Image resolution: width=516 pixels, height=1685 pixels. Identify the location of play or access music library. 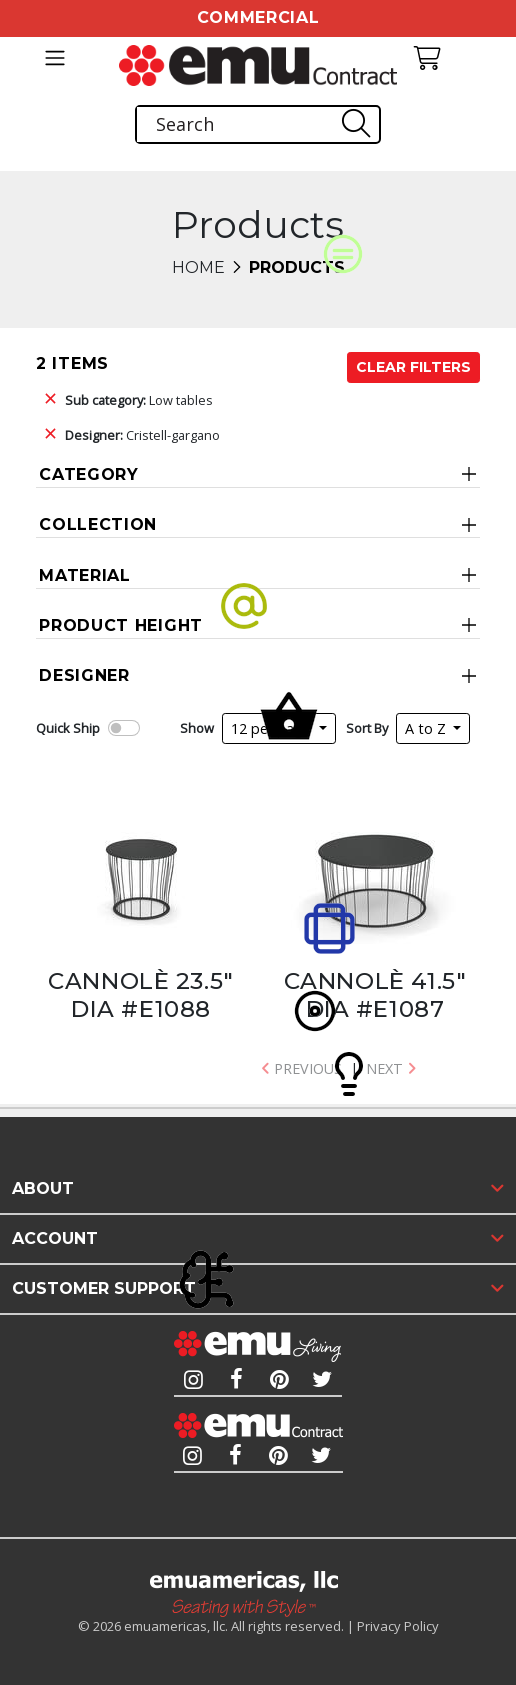
(315, 1011).